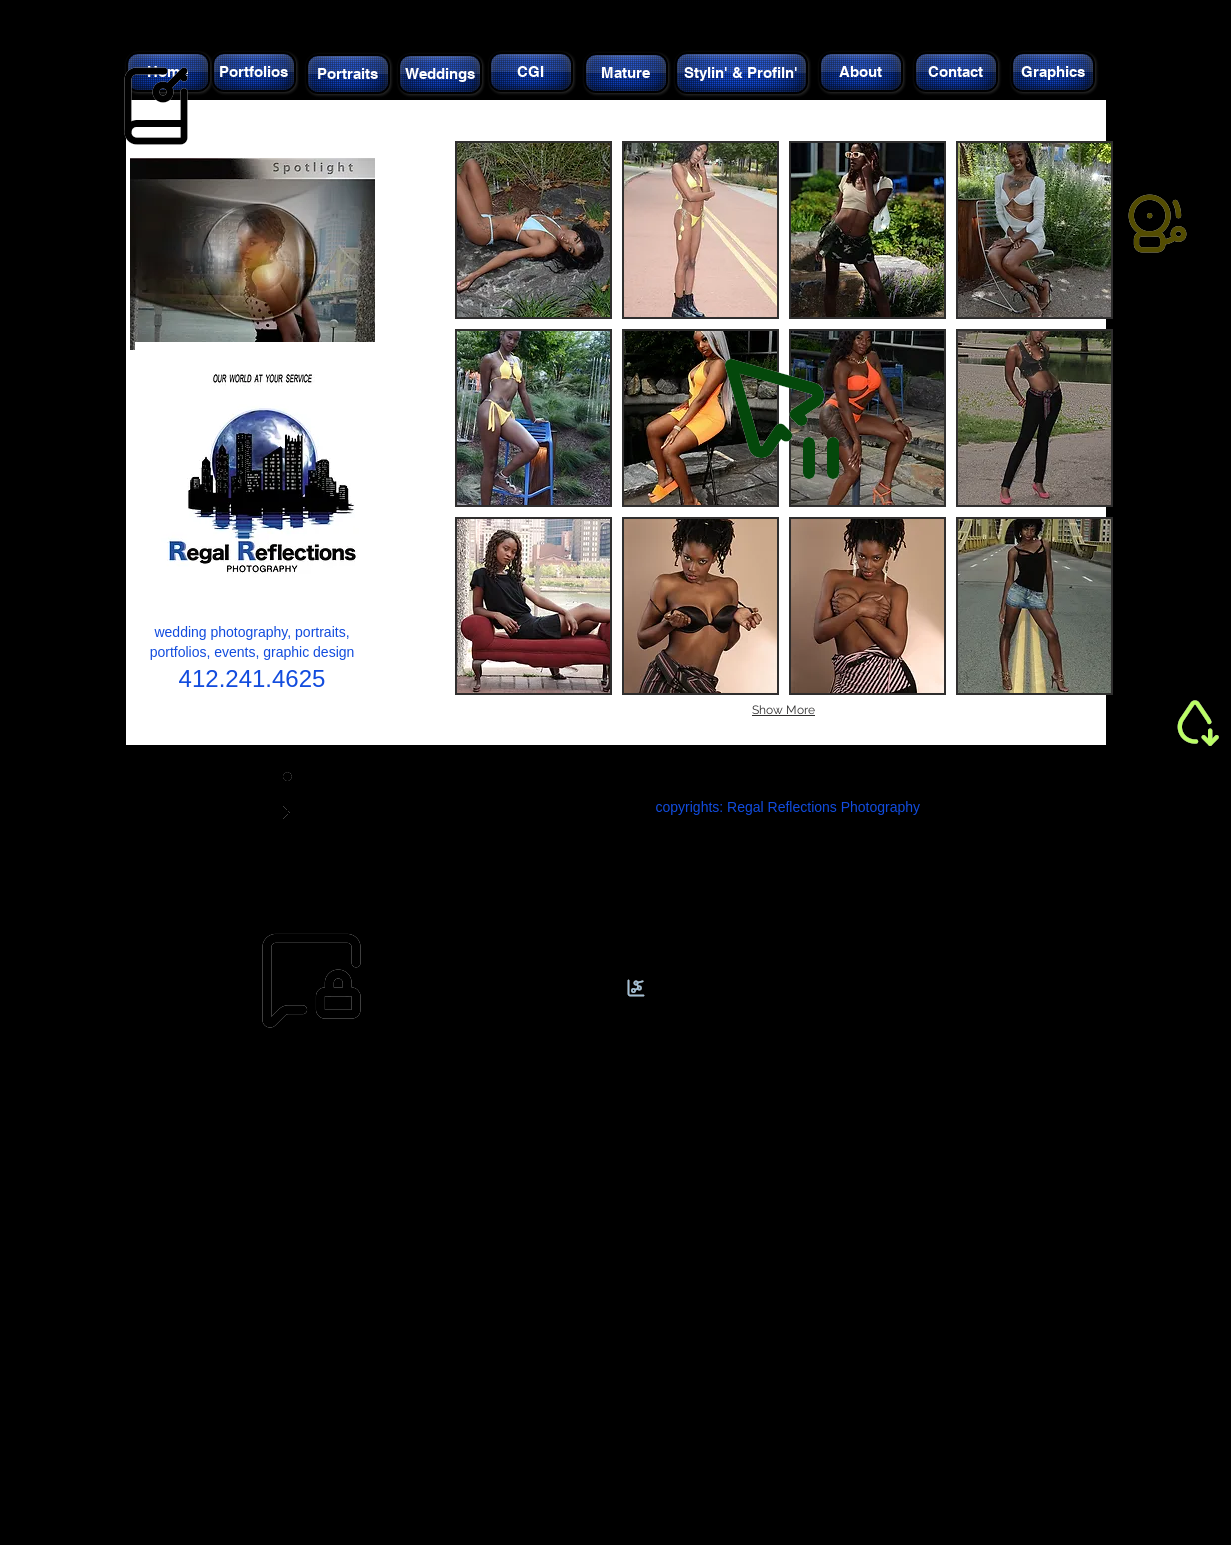 This screenshot has width=1231, height=1545. What do you see at coordinates (1195, 722) in the screenshot?
I see `decrease water or liquid level` at bounding box center [1195, 722].